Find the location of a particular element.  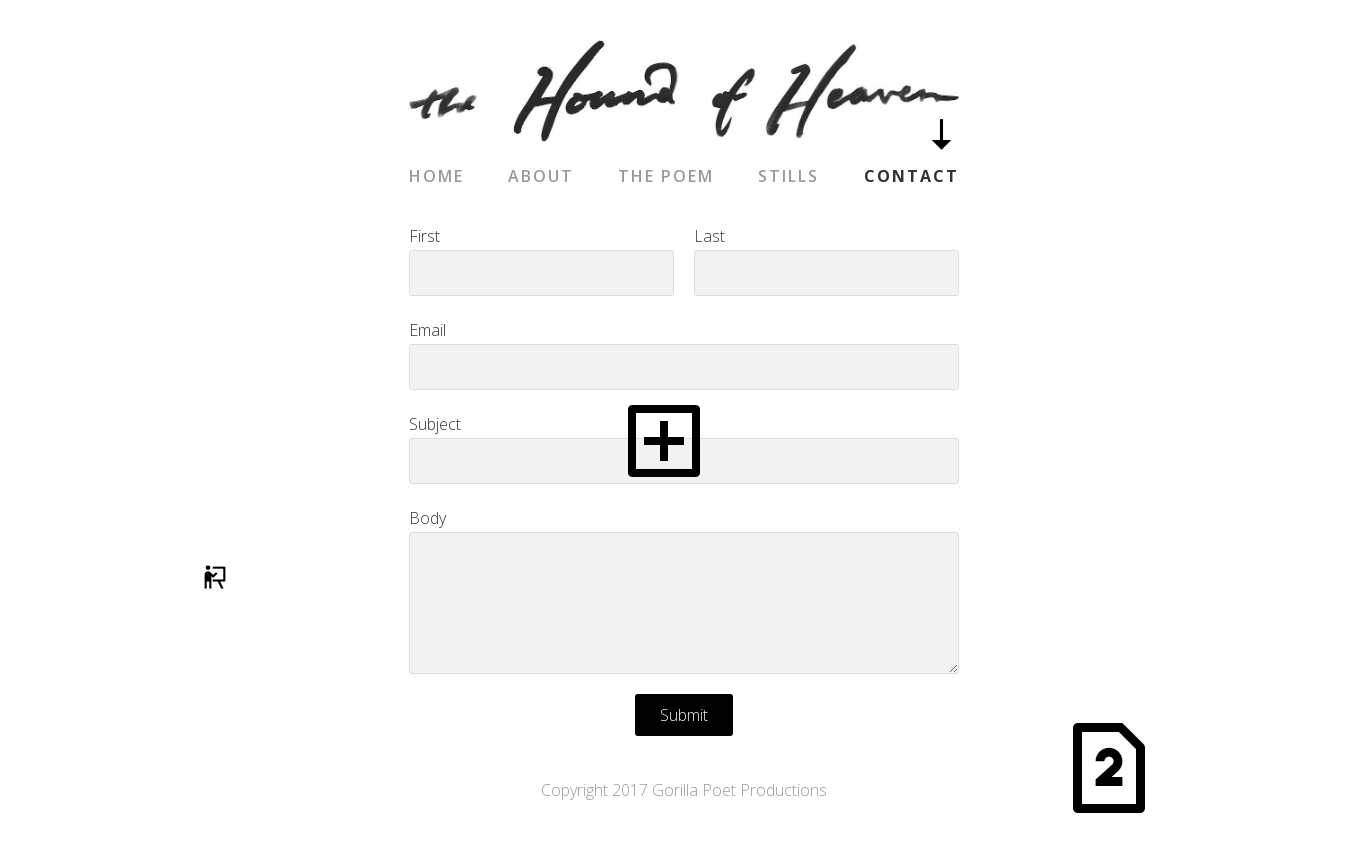

scroll down or view more content is located at coordinates (941, 134).